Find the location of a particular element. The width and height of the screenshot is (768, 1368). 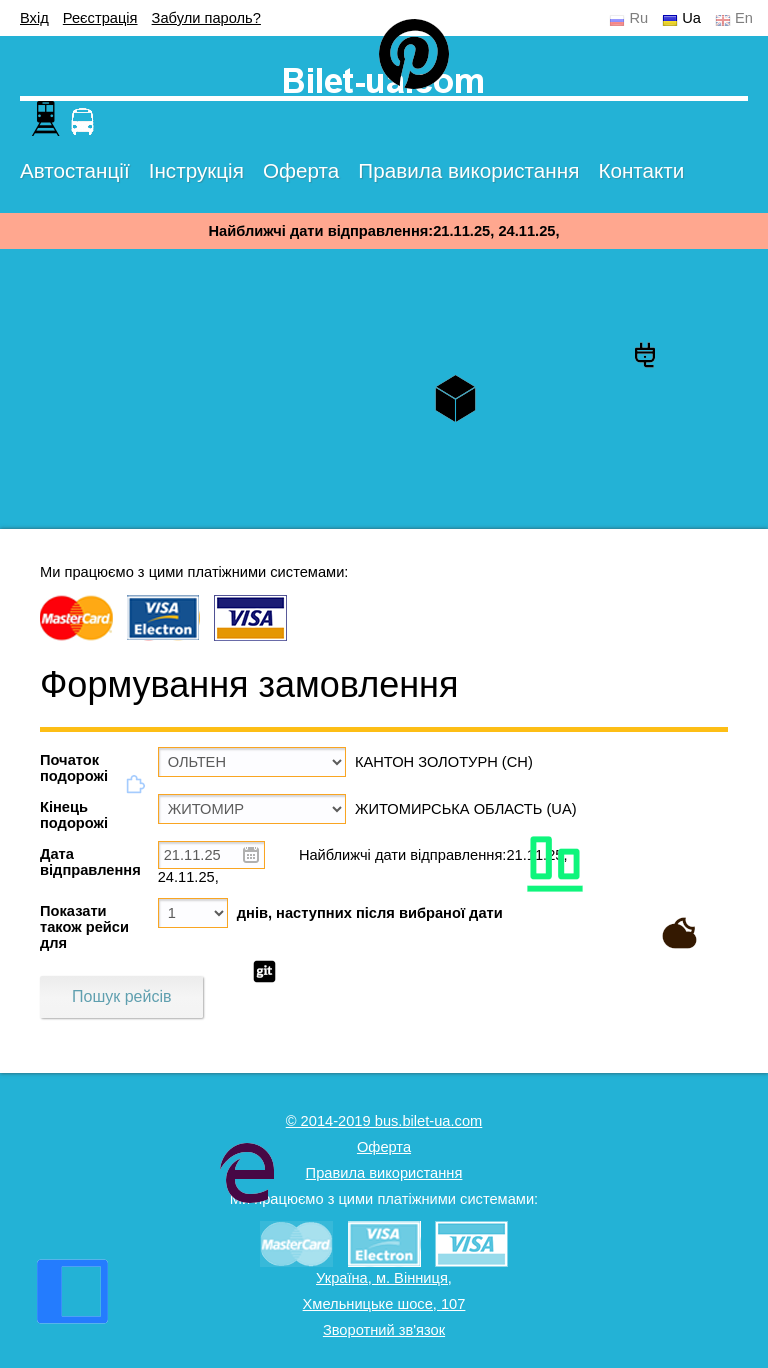

open the Task app is located at coordinates (455, 398).